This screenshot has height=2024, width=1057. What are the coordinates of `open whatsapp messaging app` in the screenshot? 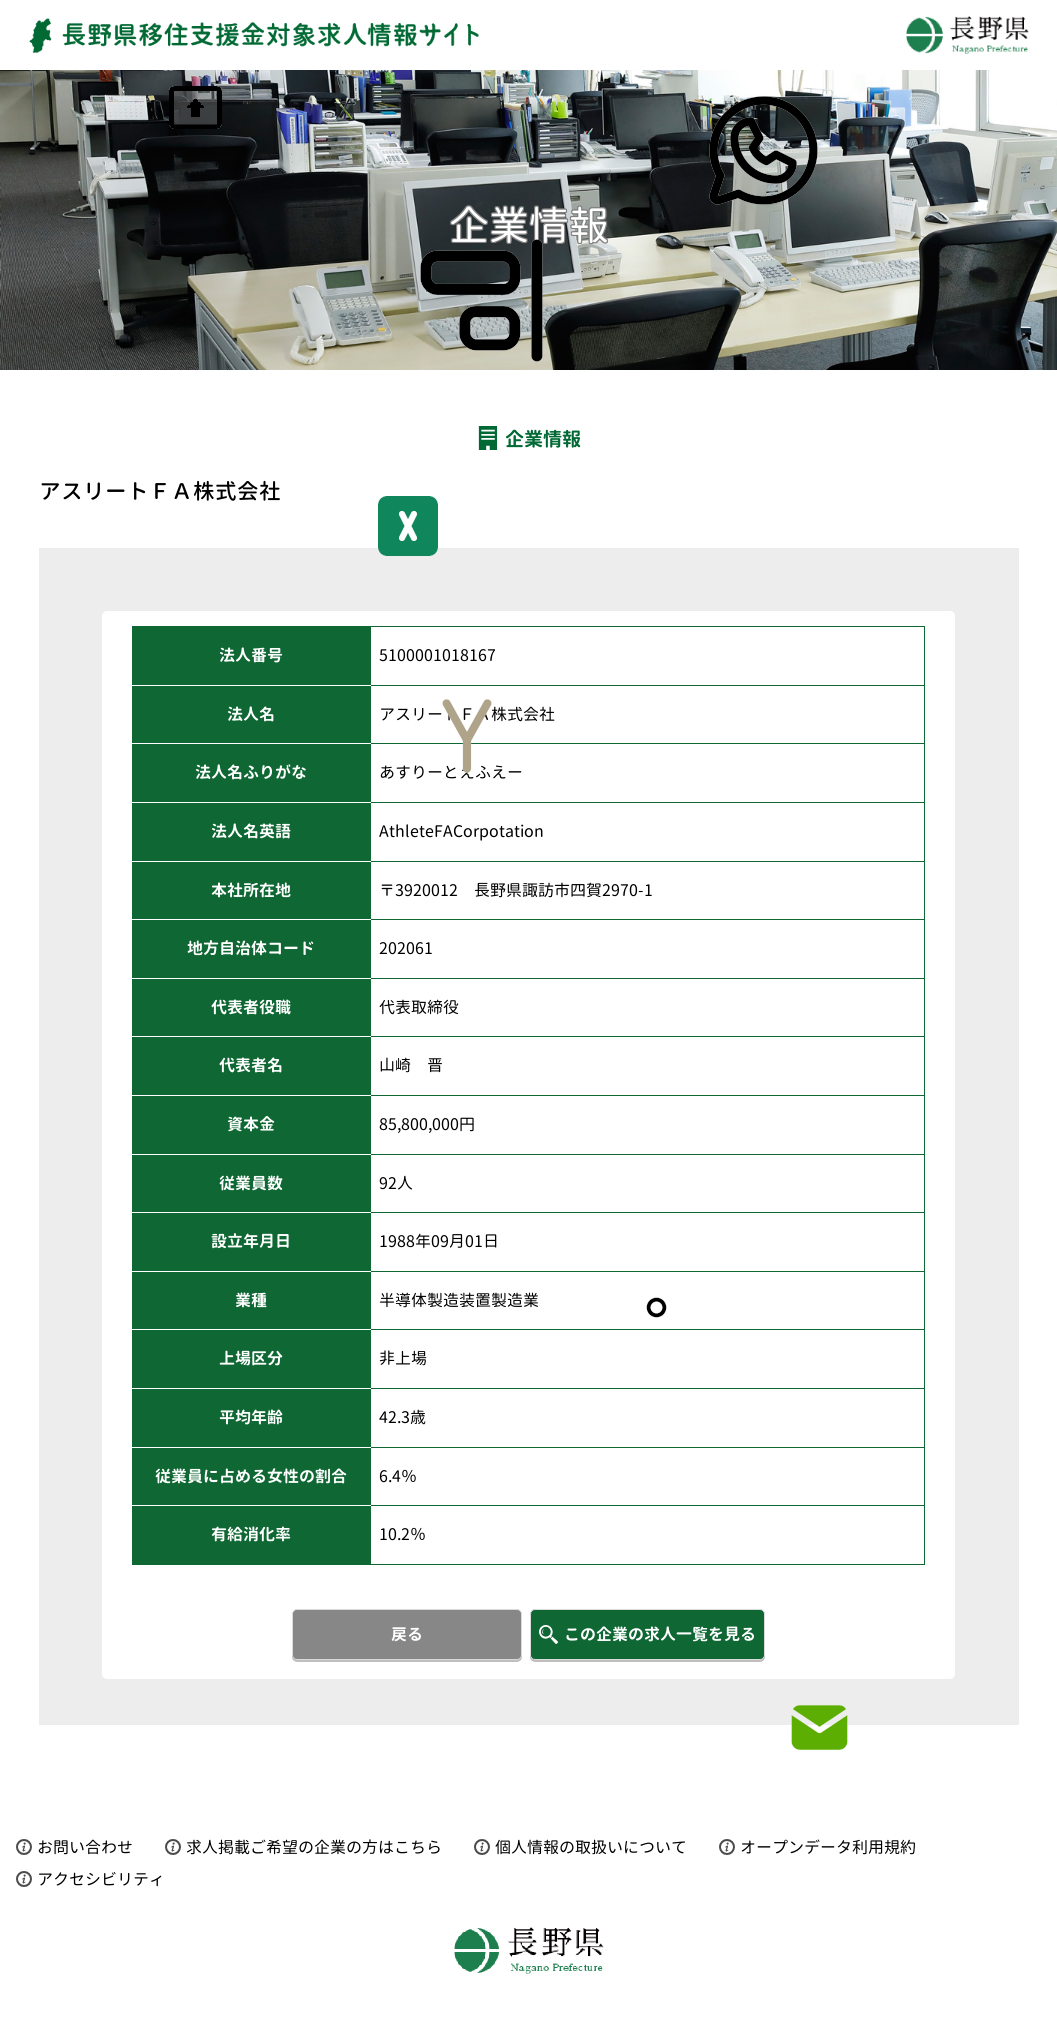 It's located at (763, 150).